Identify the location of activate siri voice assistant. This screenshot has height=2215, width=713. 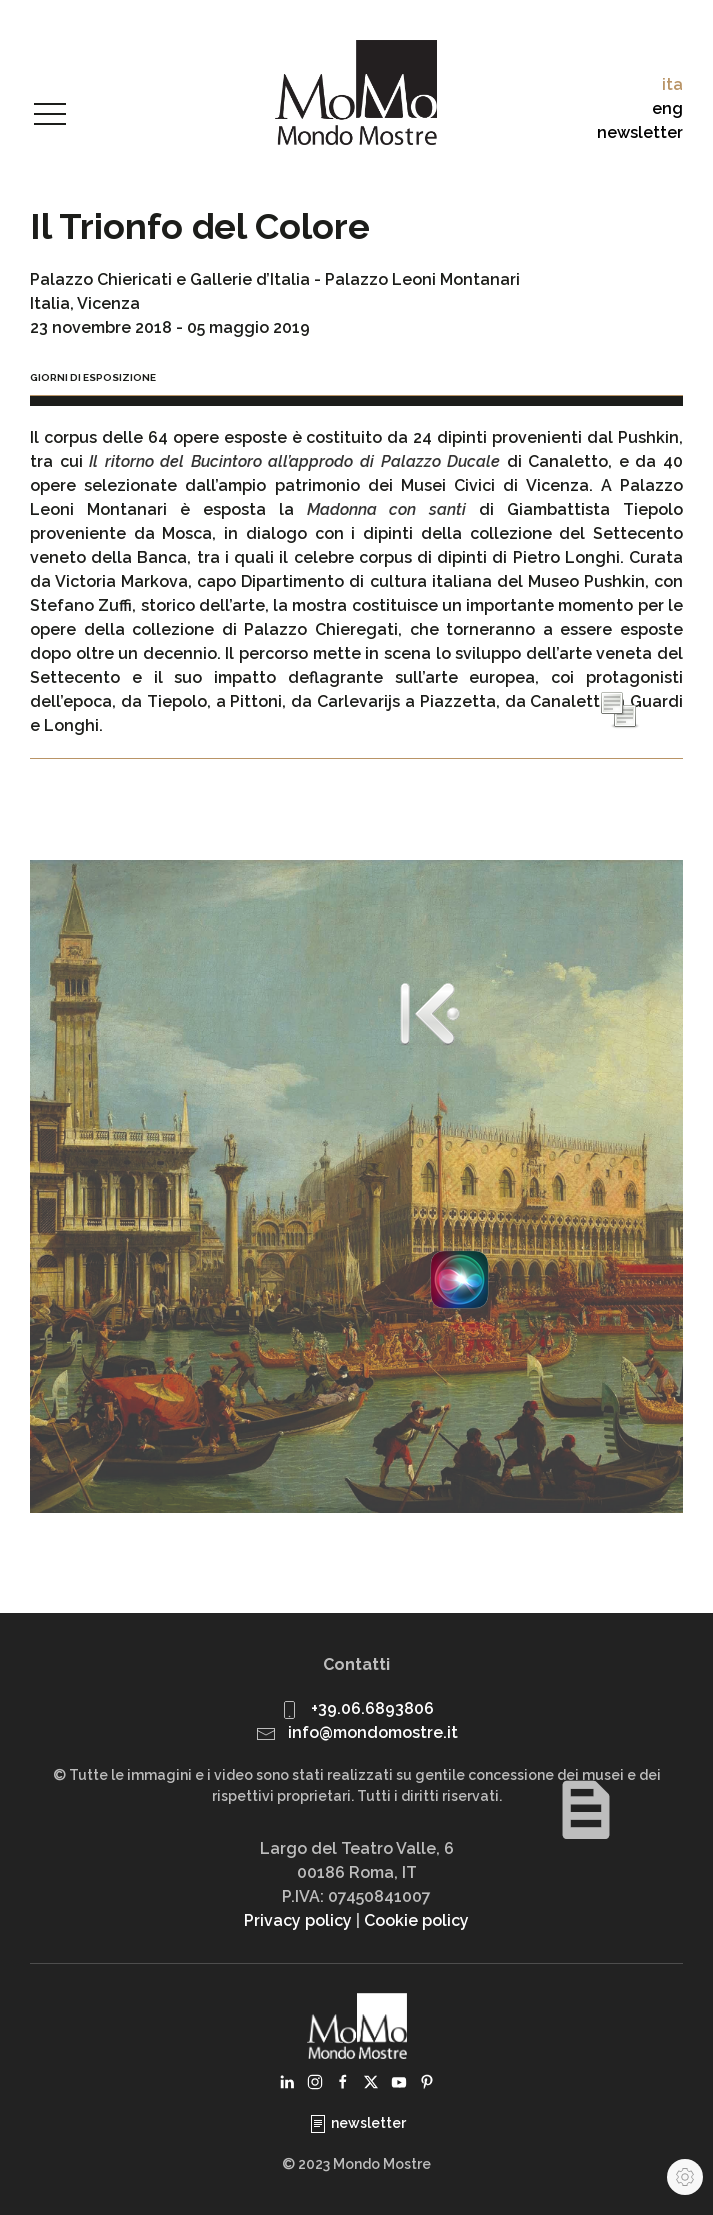
(459, 1279).